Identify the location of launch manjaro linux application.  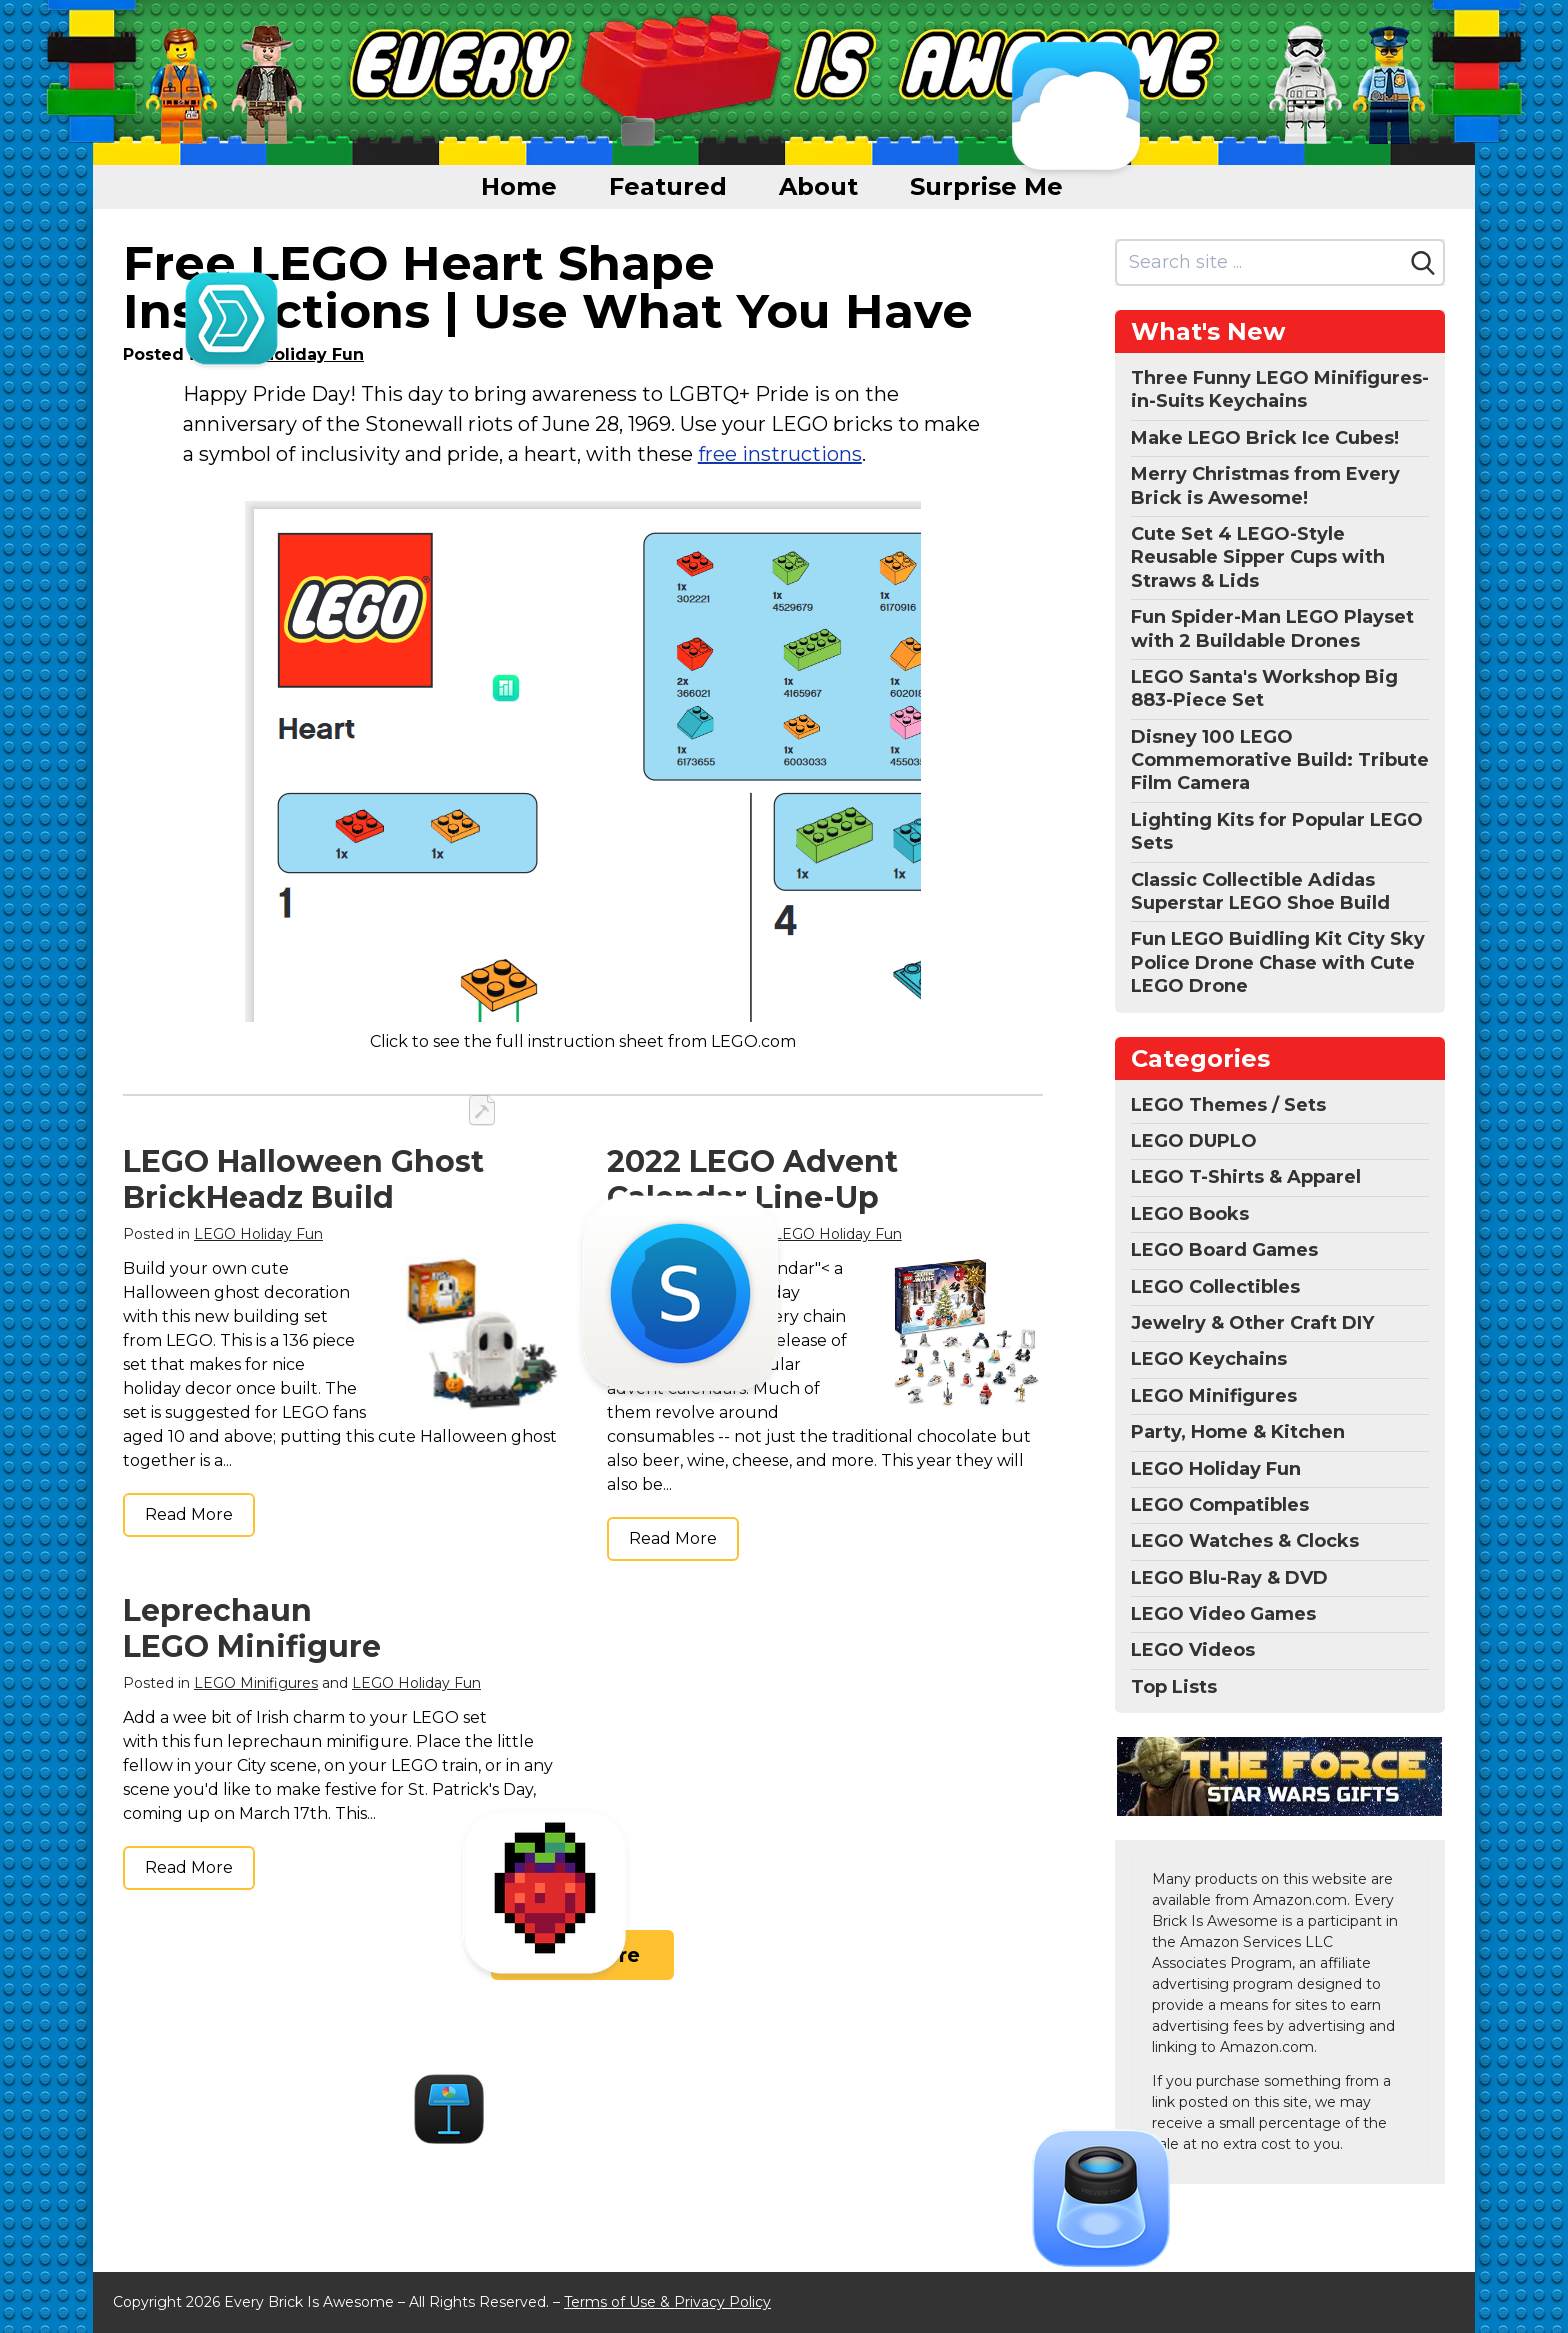
(506, 688).